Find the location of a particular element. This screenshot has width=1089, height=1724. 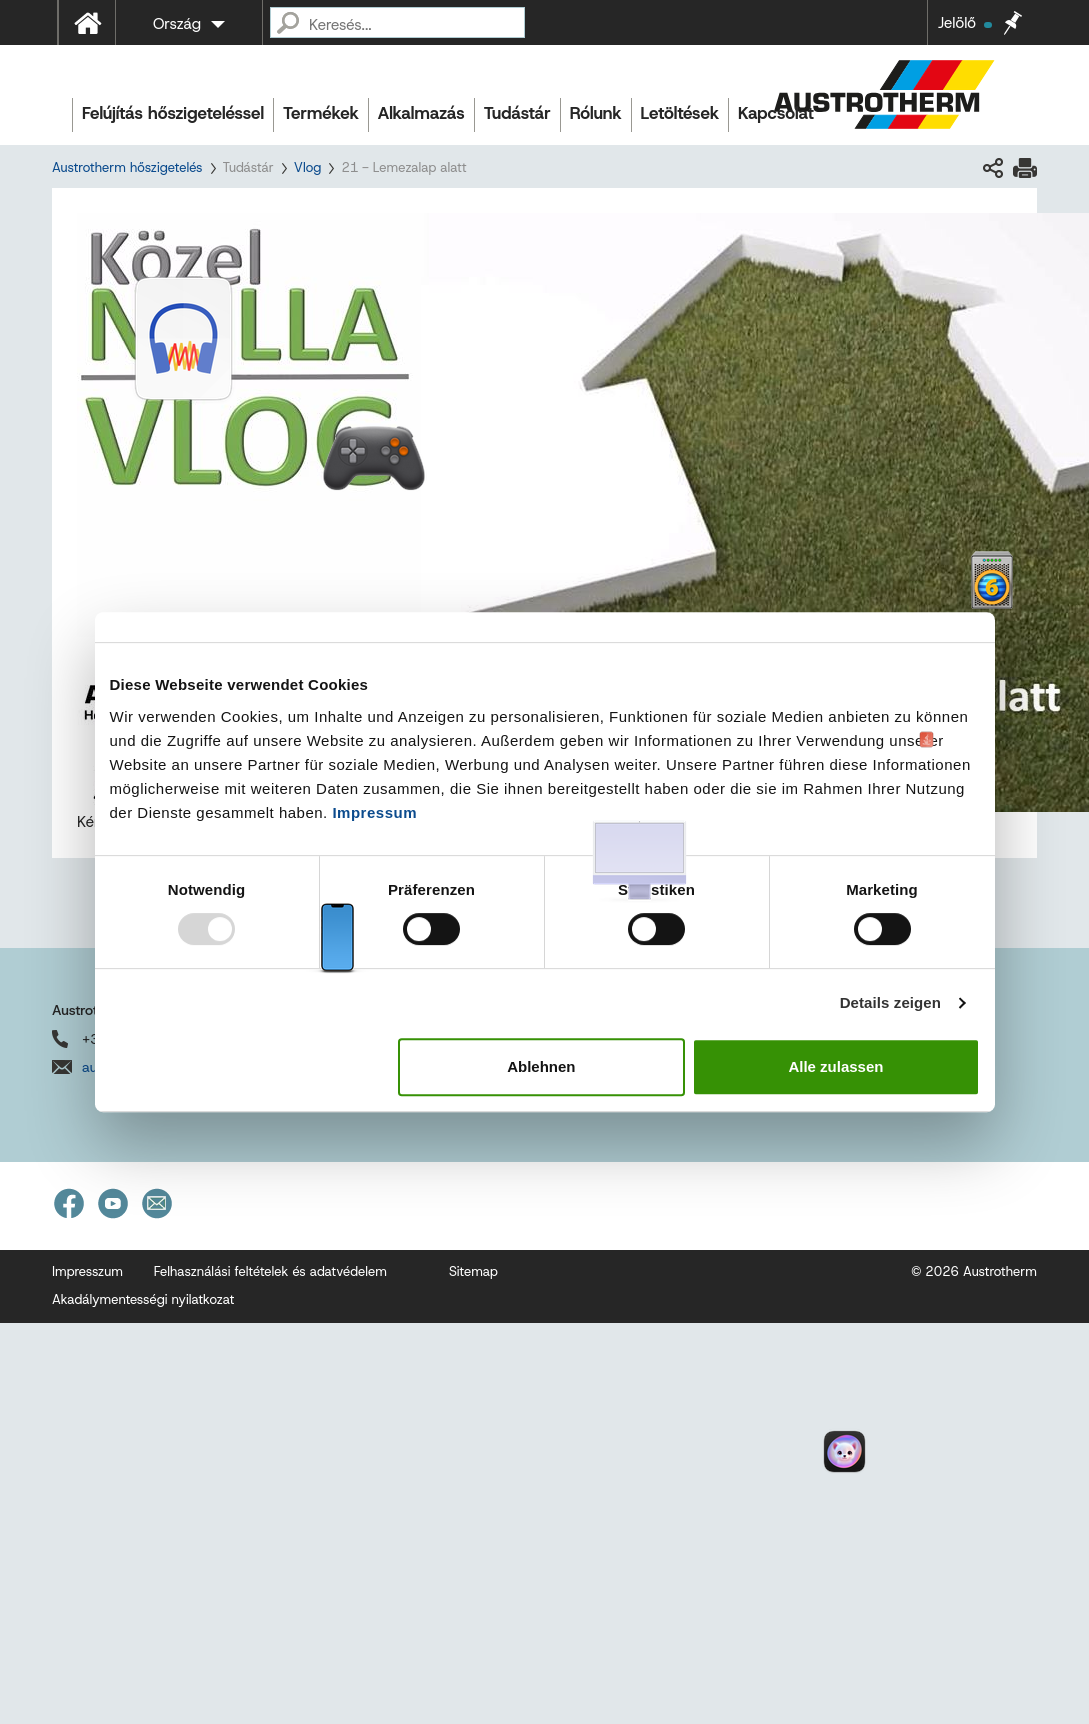

a java archive (.jar) file is located at coordinates (926, 739).